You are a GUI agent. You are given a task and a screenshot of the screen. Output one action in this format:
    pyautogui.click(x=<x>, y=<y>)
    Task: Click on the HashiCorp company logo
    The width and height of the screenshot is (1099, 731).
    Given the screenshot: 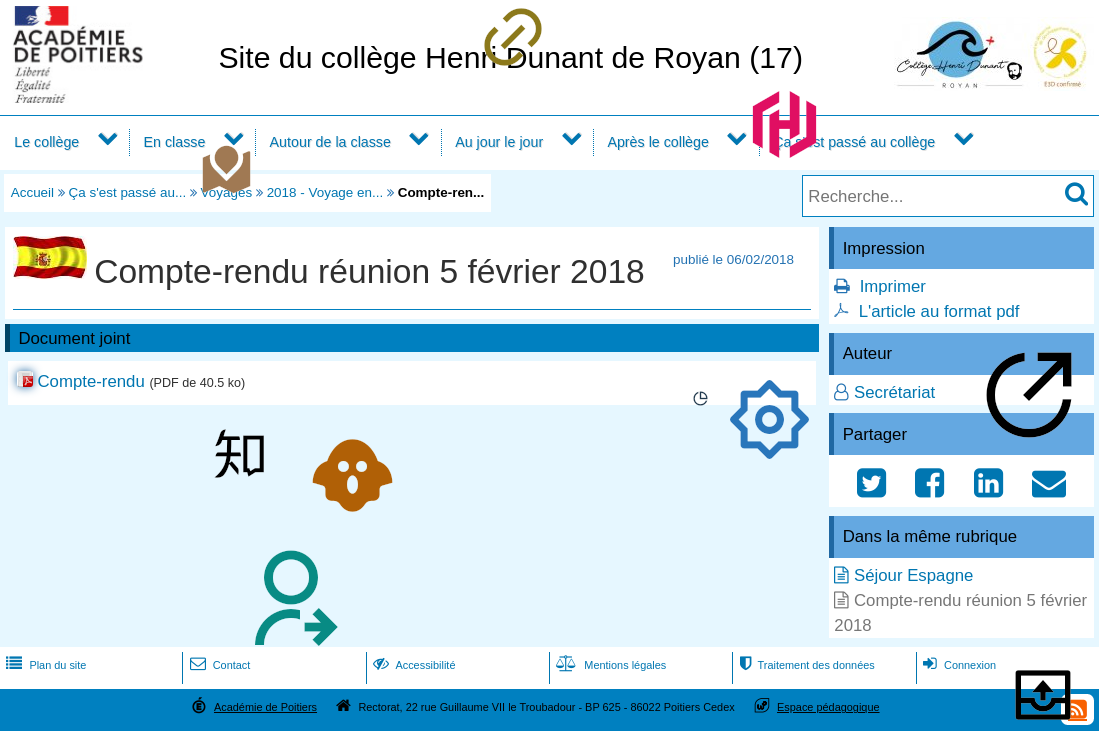 What is the action you would take?
    pyautogui.click(x=784, y=124)
    